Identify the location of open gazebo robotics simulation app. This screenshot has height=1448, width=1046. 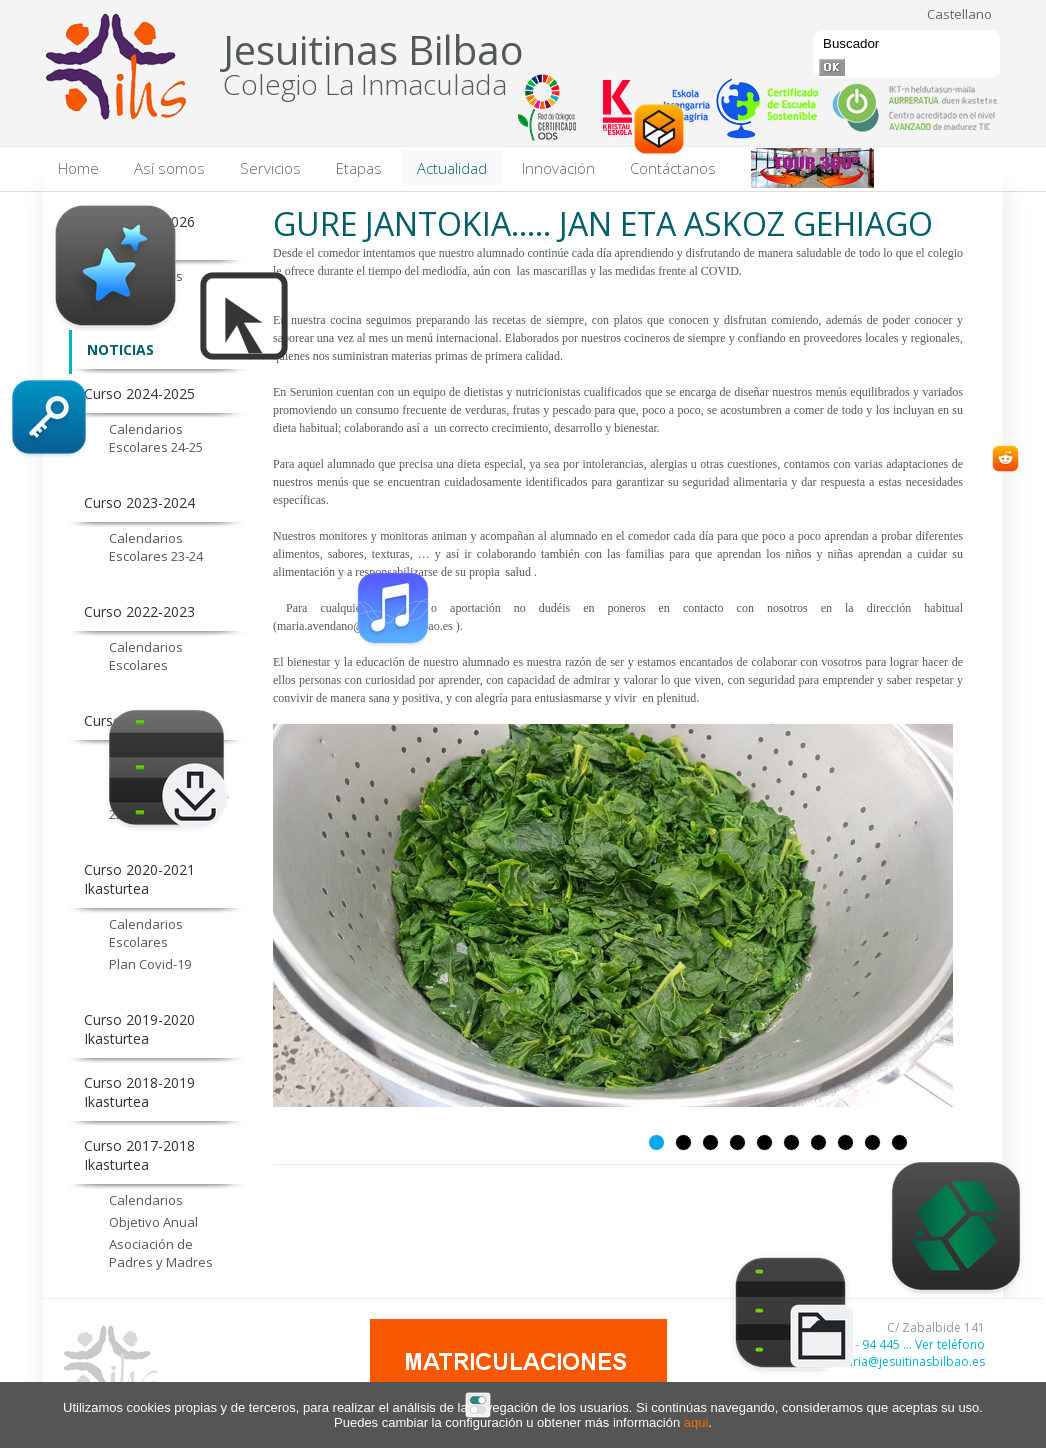
(659, 129).